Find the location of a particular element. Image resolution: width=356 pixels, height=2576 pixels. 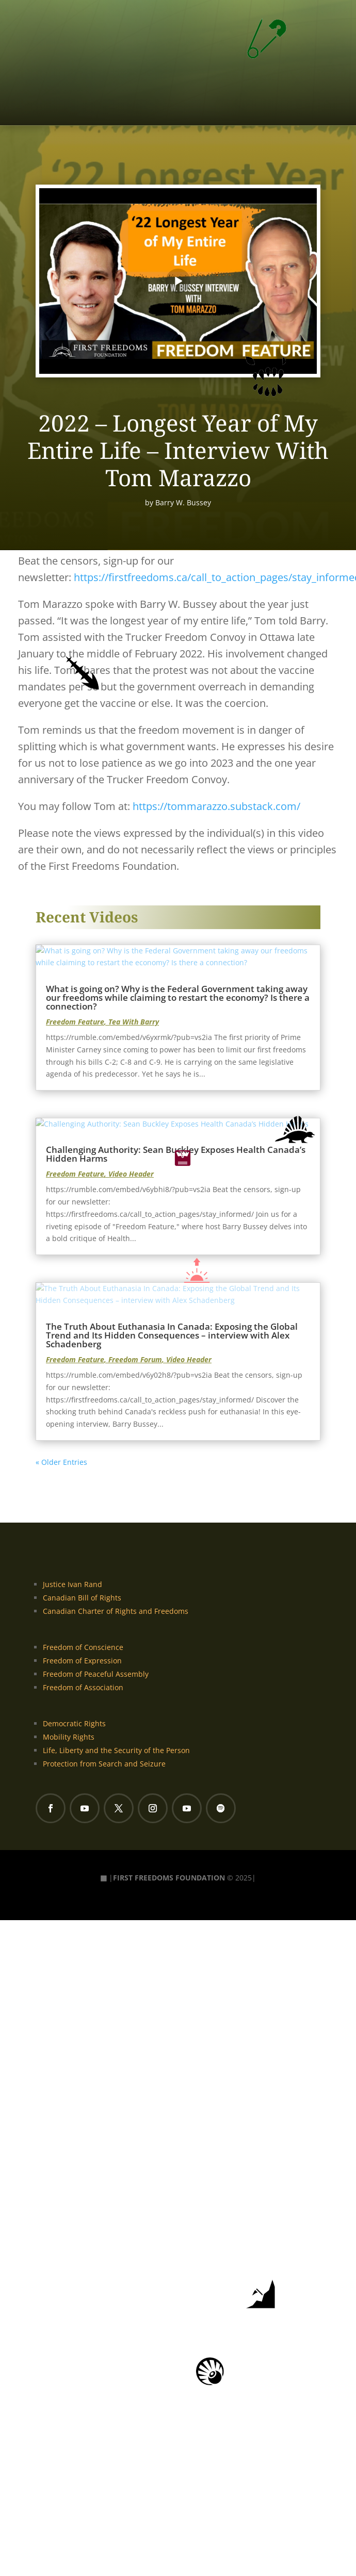

indicates sunrise or morning time is located at coordinates (197, 1270).